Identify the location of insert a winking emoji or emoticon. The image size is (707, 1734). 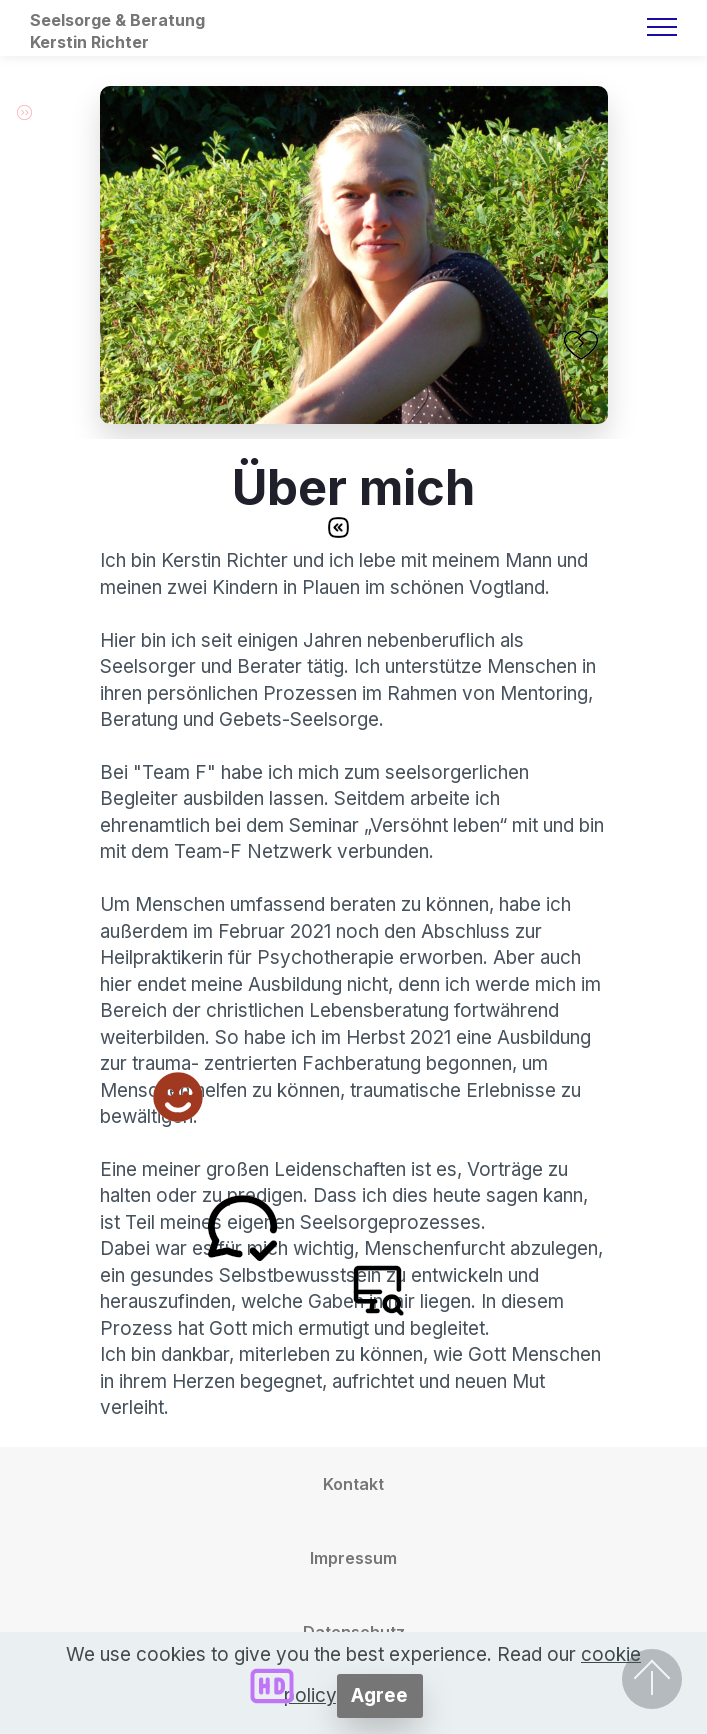
(178, 1097).